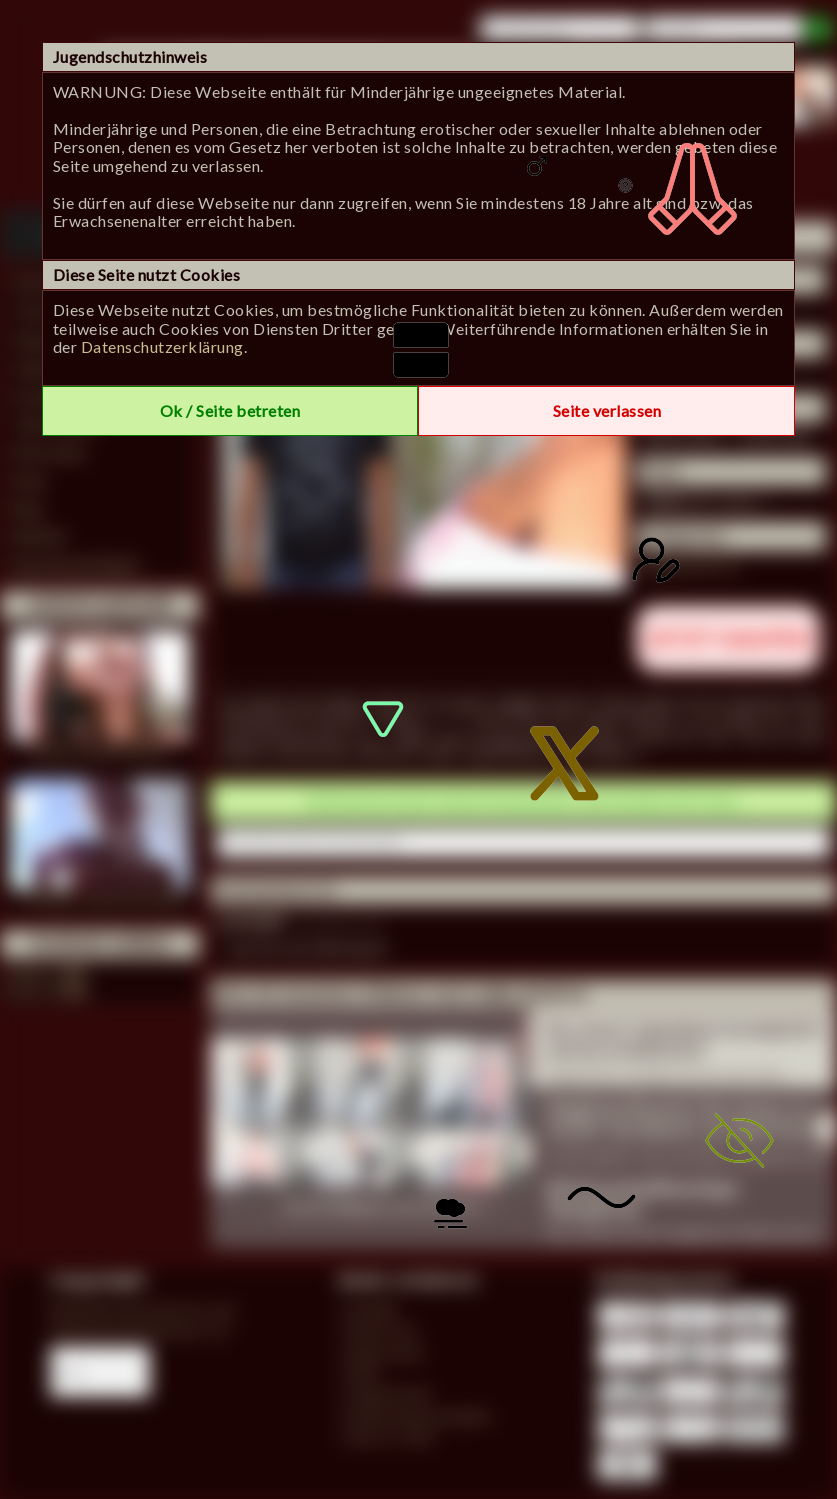 This screenshot has width=837, height=1499. What do you see at coordinates (656, 559) in the screenshot?
I see `edit your profile` at bounding box center [656, 559].